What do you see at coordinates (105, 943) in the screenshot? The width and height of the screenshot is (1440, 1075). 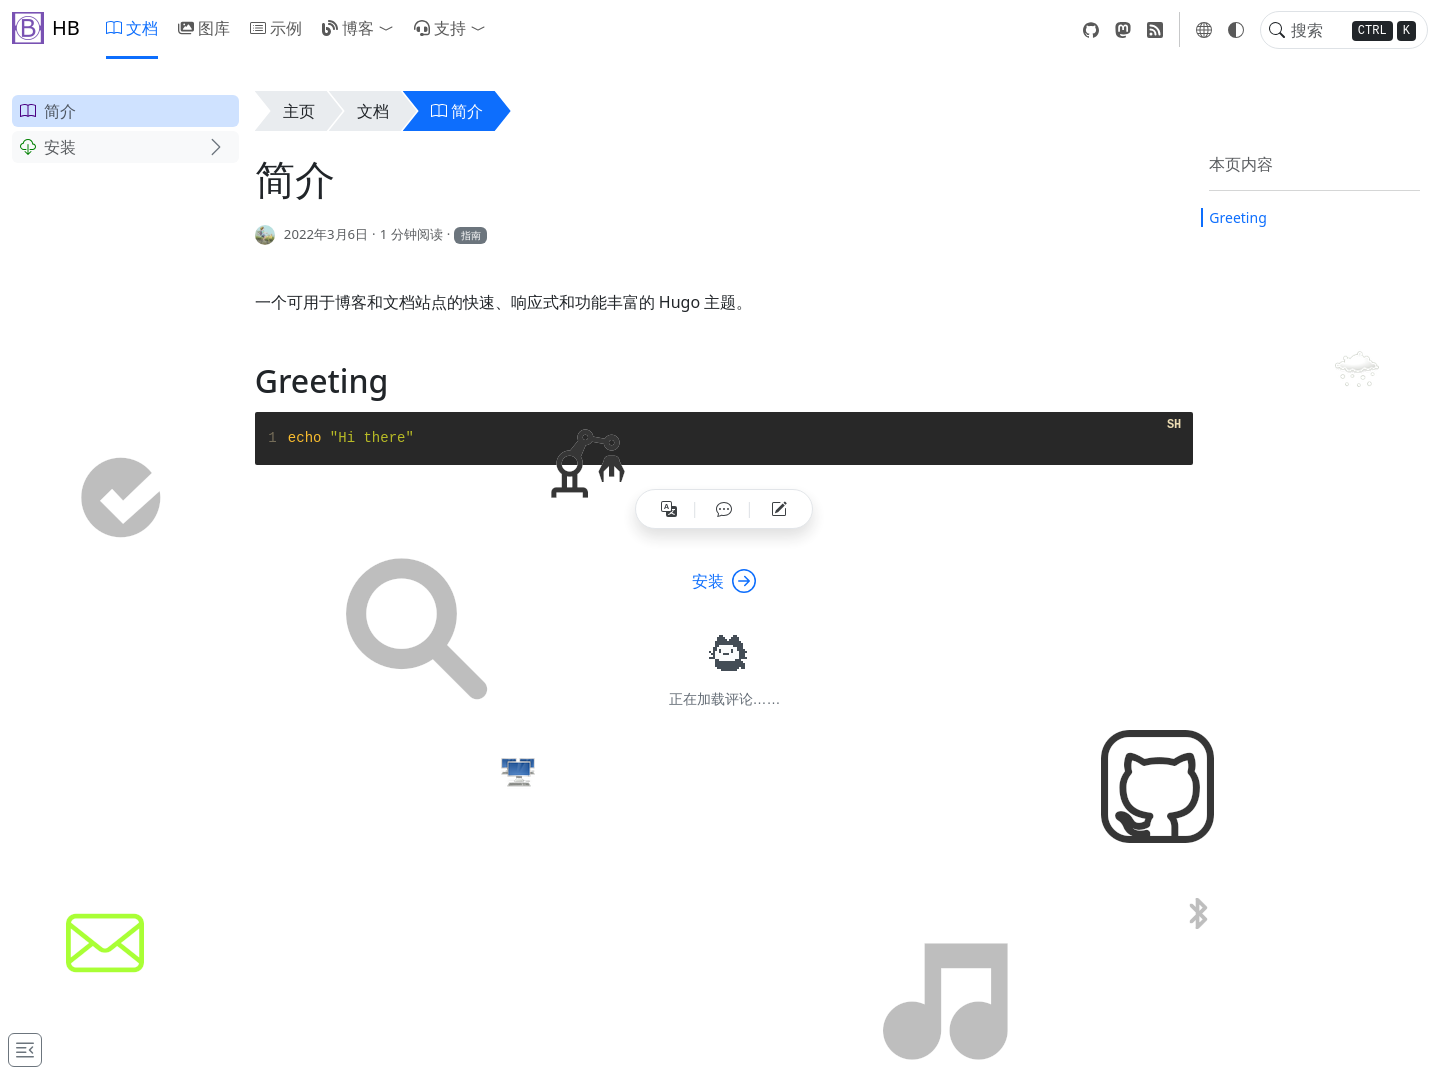 I see `open email application` at bounding box center [105, 943].